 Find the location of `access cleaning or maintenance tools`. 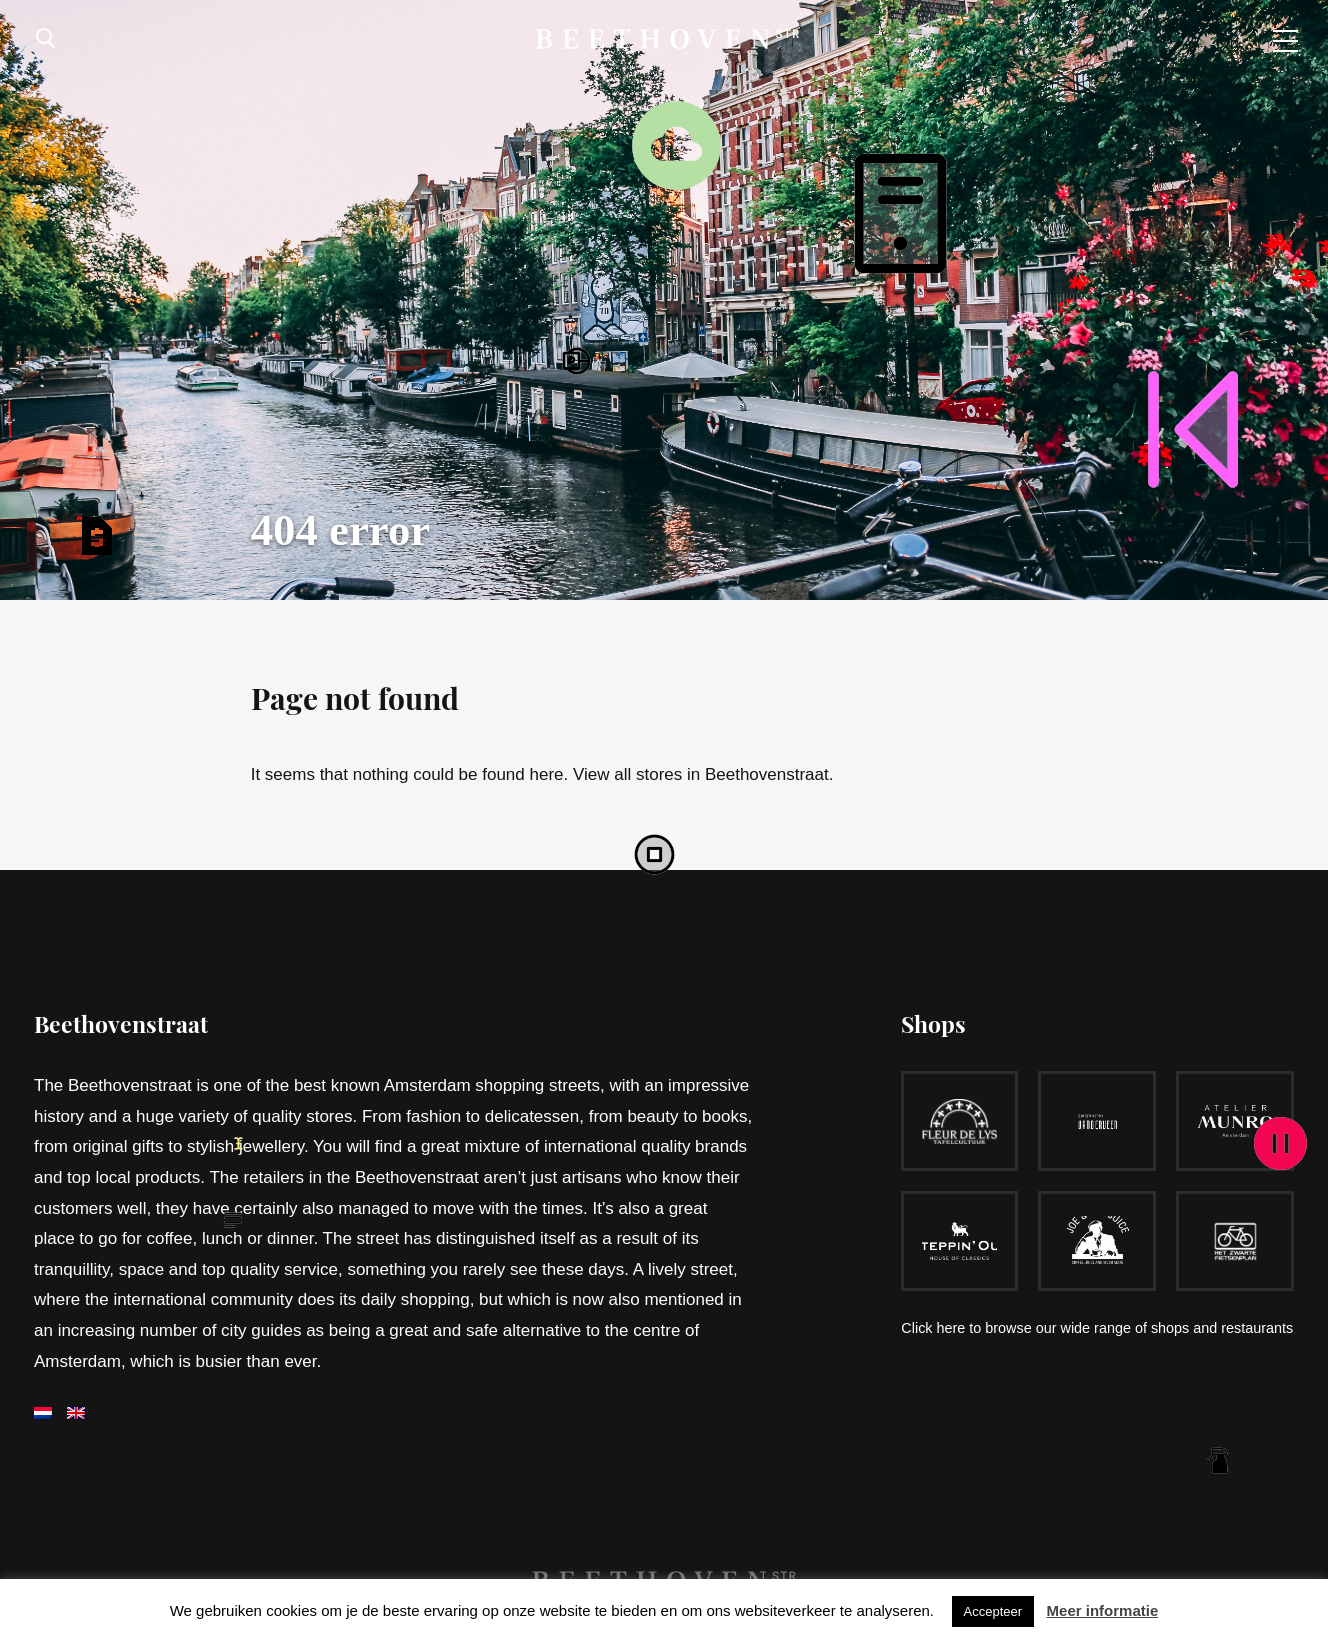

access cleaning or maintenance tools is located at coordinates (1218, 1460).